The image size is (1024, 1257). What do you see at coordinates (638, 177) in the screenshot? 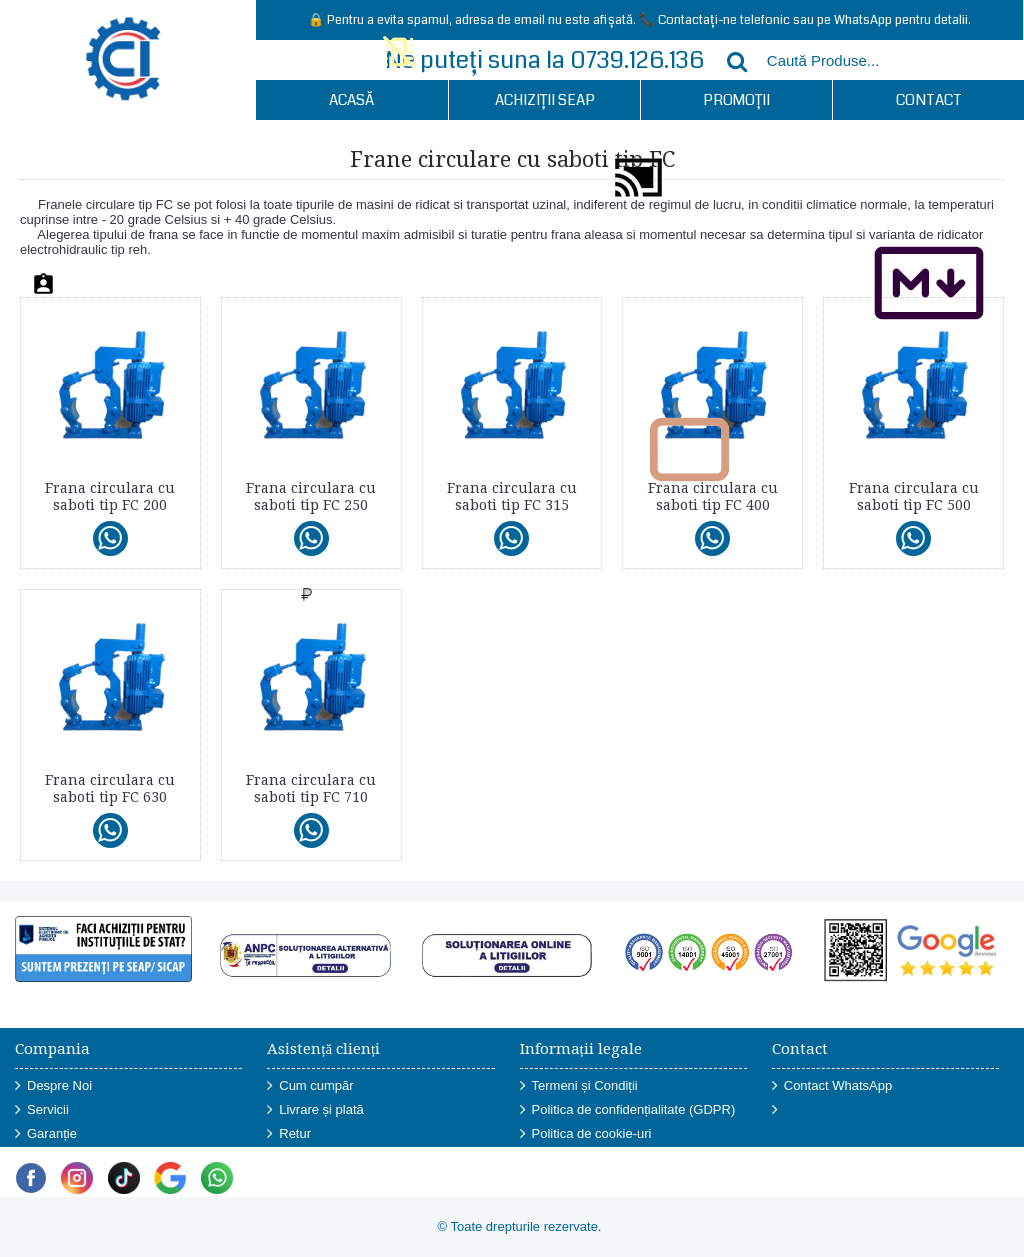
I see `indicates active casting connection to a display` at bounding box center [638, 177].